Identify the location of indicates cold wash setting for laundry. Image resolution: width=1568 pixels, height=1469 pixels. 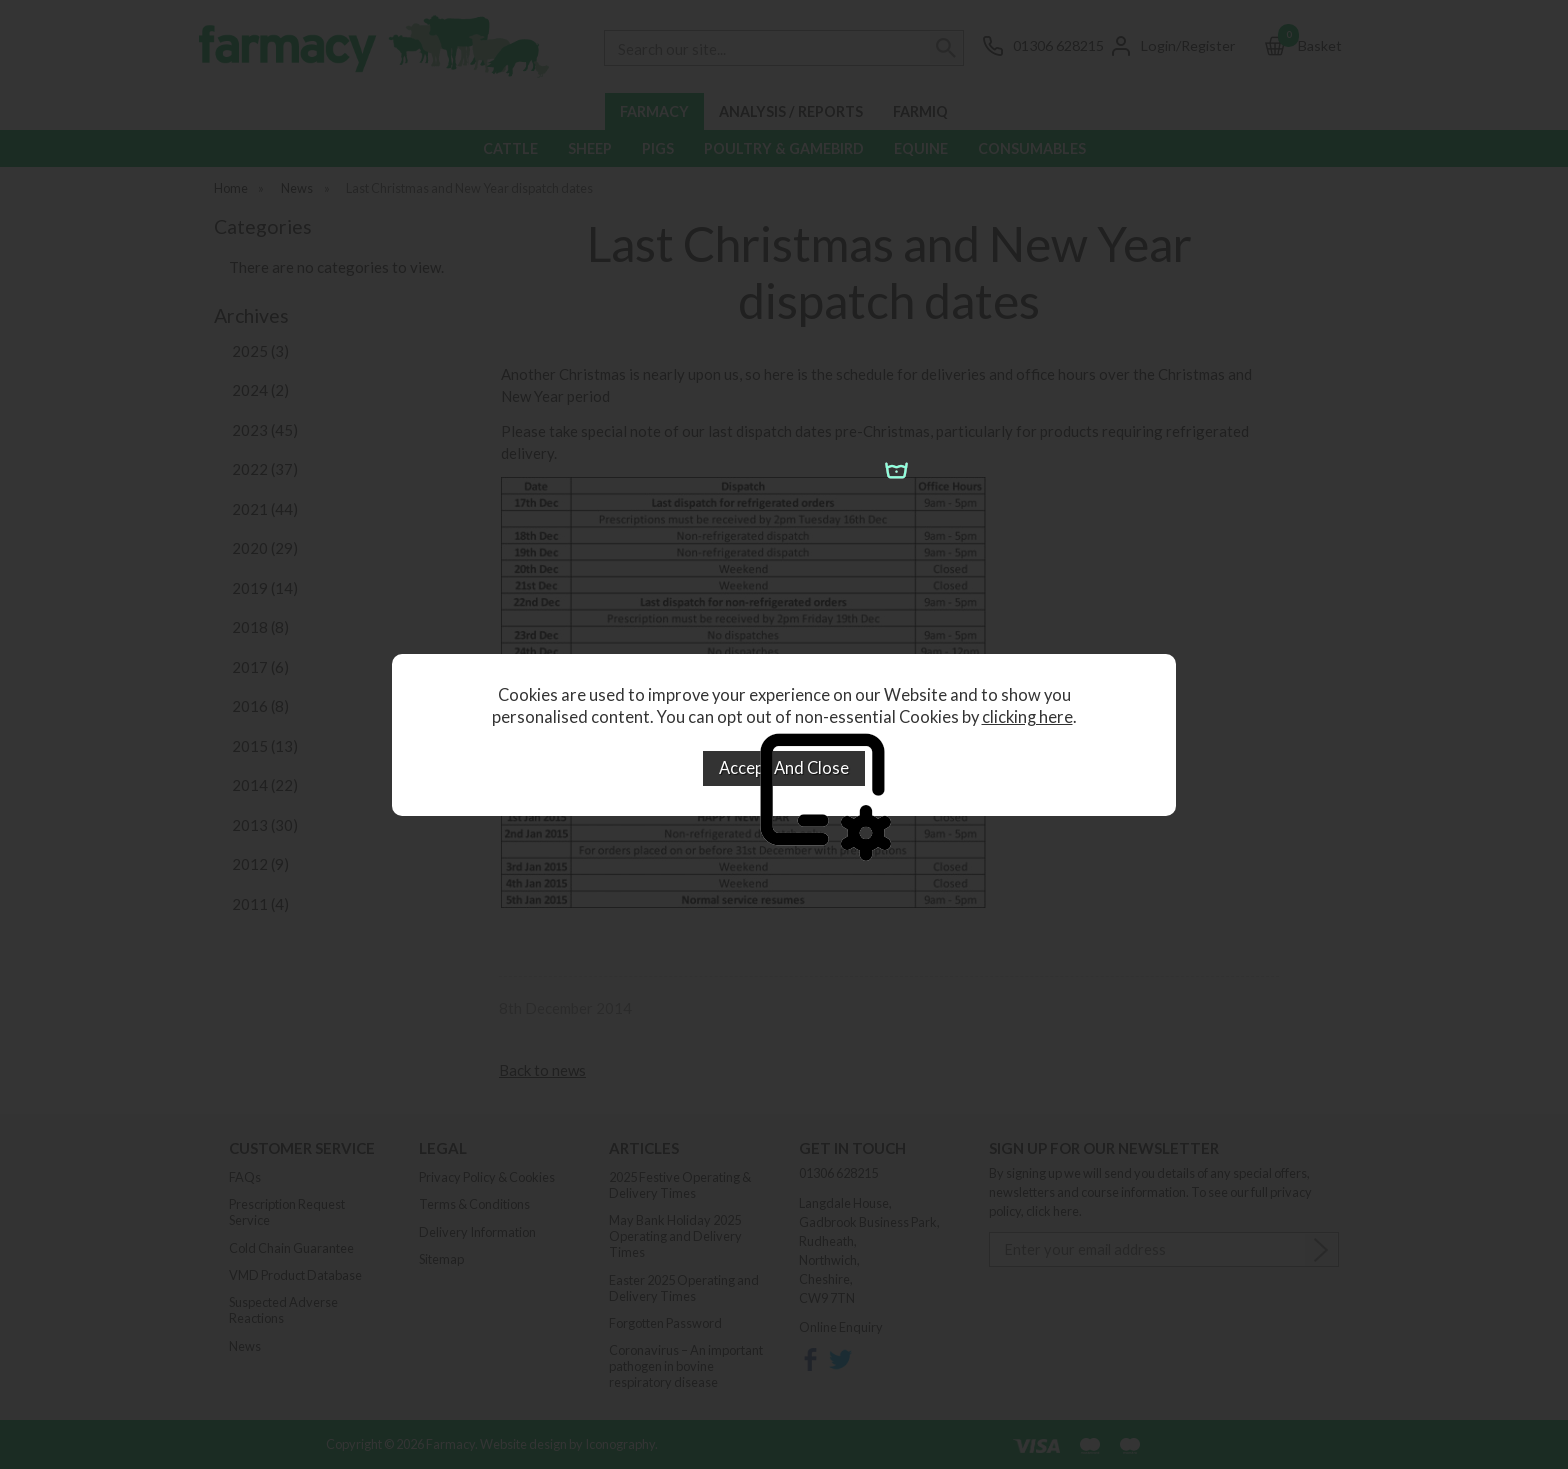
(896, 470).